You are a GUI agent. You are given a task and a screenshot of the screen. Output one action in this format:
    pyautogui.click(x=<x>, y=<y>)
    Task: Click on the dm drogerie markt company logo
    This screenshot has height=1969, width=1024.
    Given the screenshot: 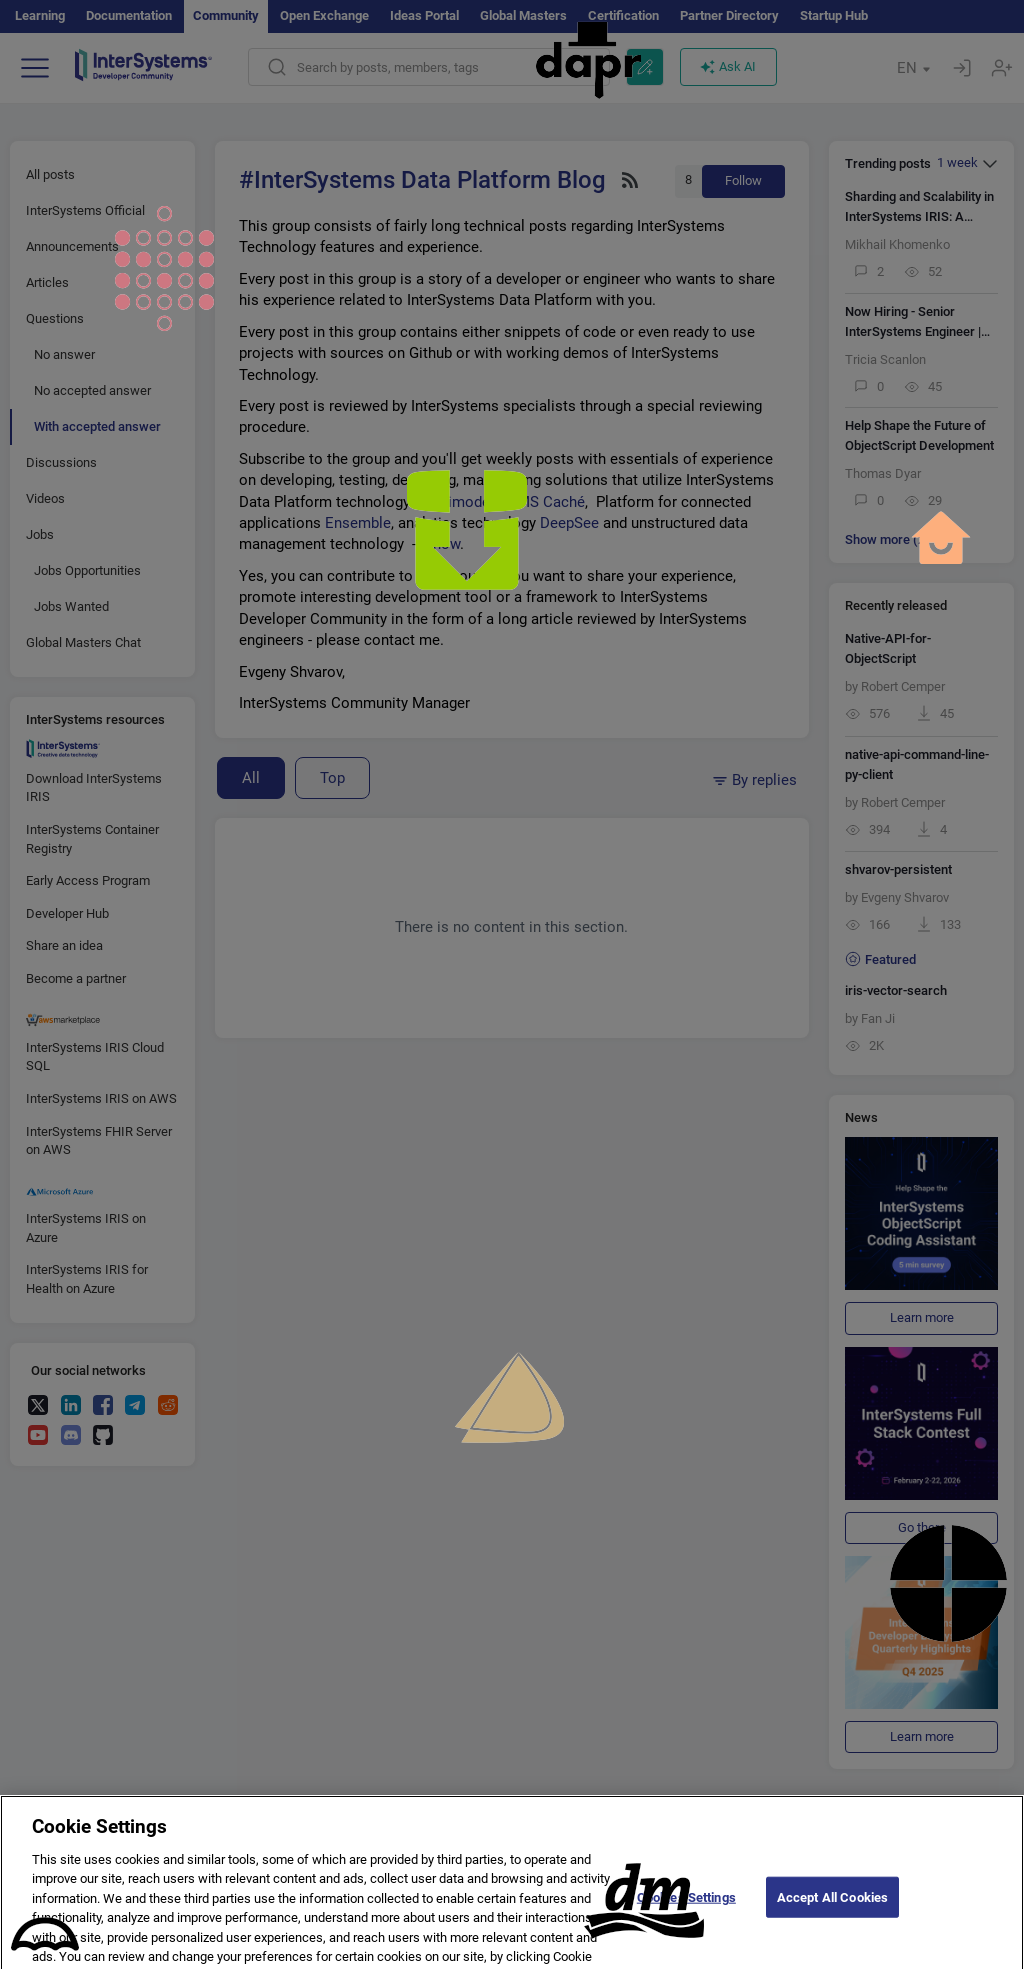 What is the action you would take?
    pyautogui.click(x=644, y=1901)
    